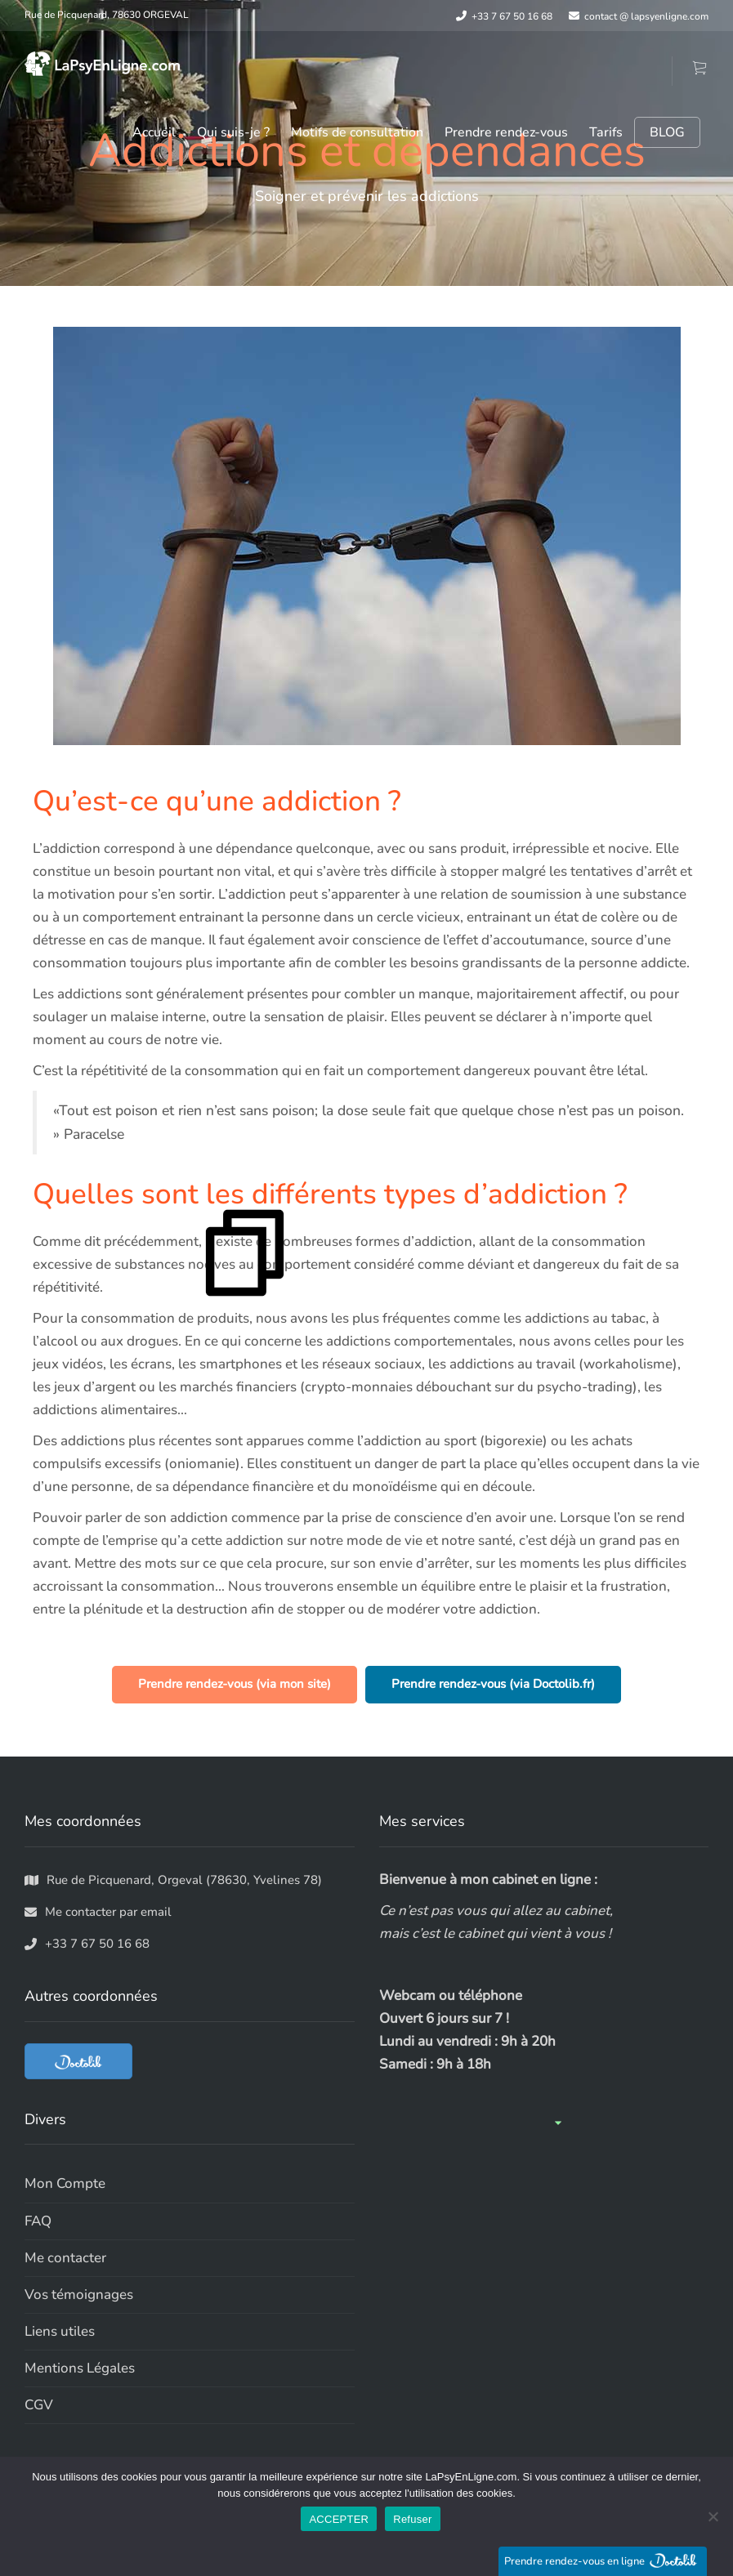 This screenshot has height=2576, width=733. Describe the element at coordinates (558, 2123) in the screenshot. I see `expand dropdown menu` at that location.